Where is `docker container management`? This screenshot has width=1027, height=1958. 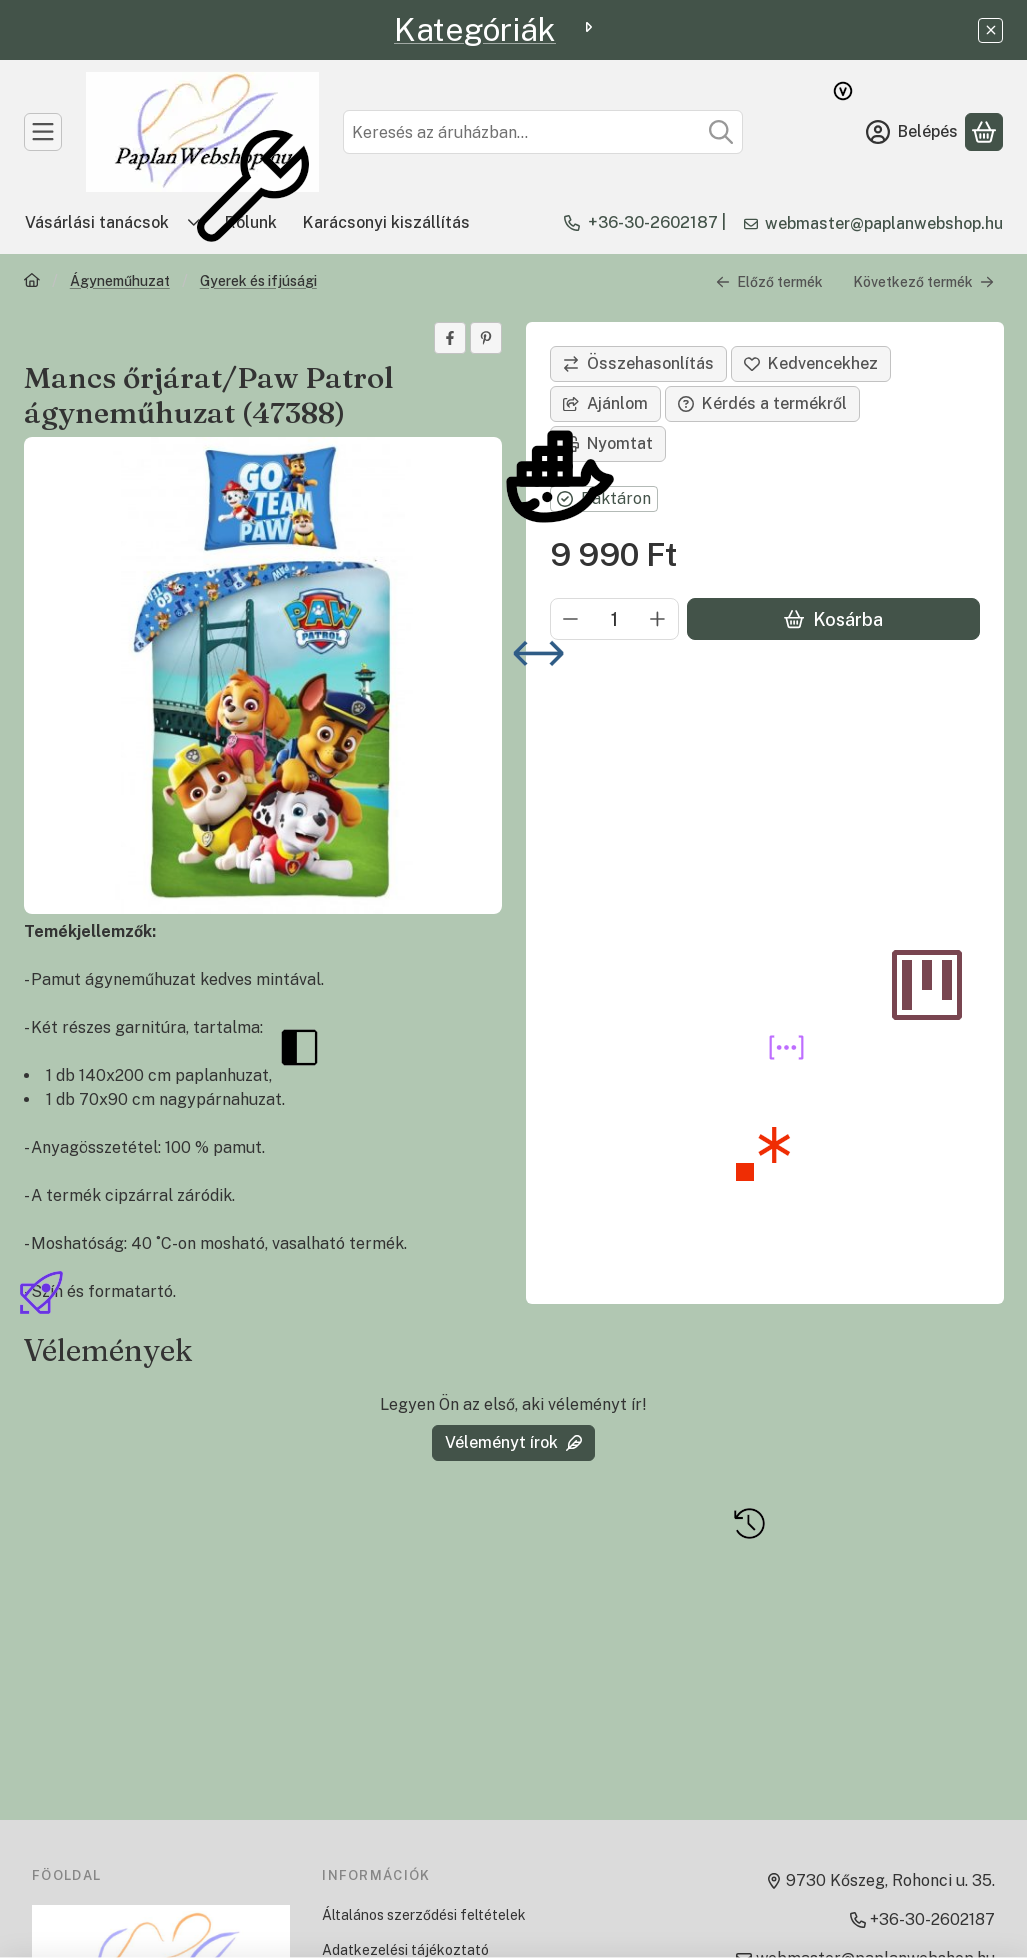 docker container management is located at coordinates (557, 476).